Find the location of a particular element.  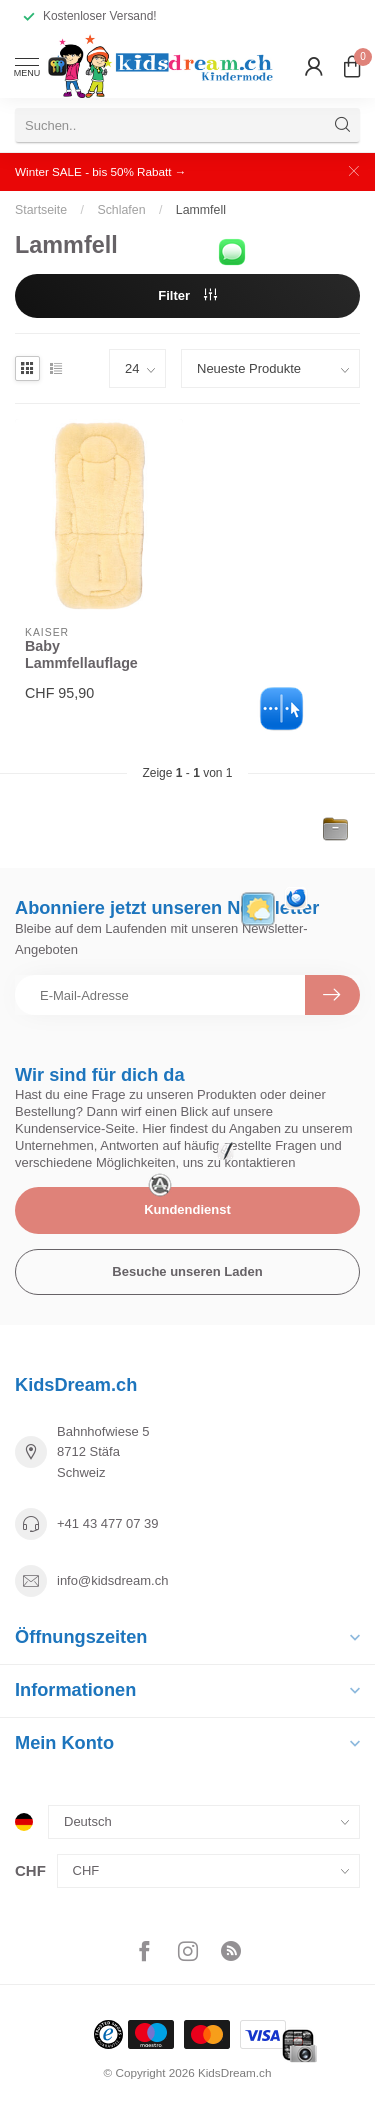

open the messages app is located at coordinates (232, 252).